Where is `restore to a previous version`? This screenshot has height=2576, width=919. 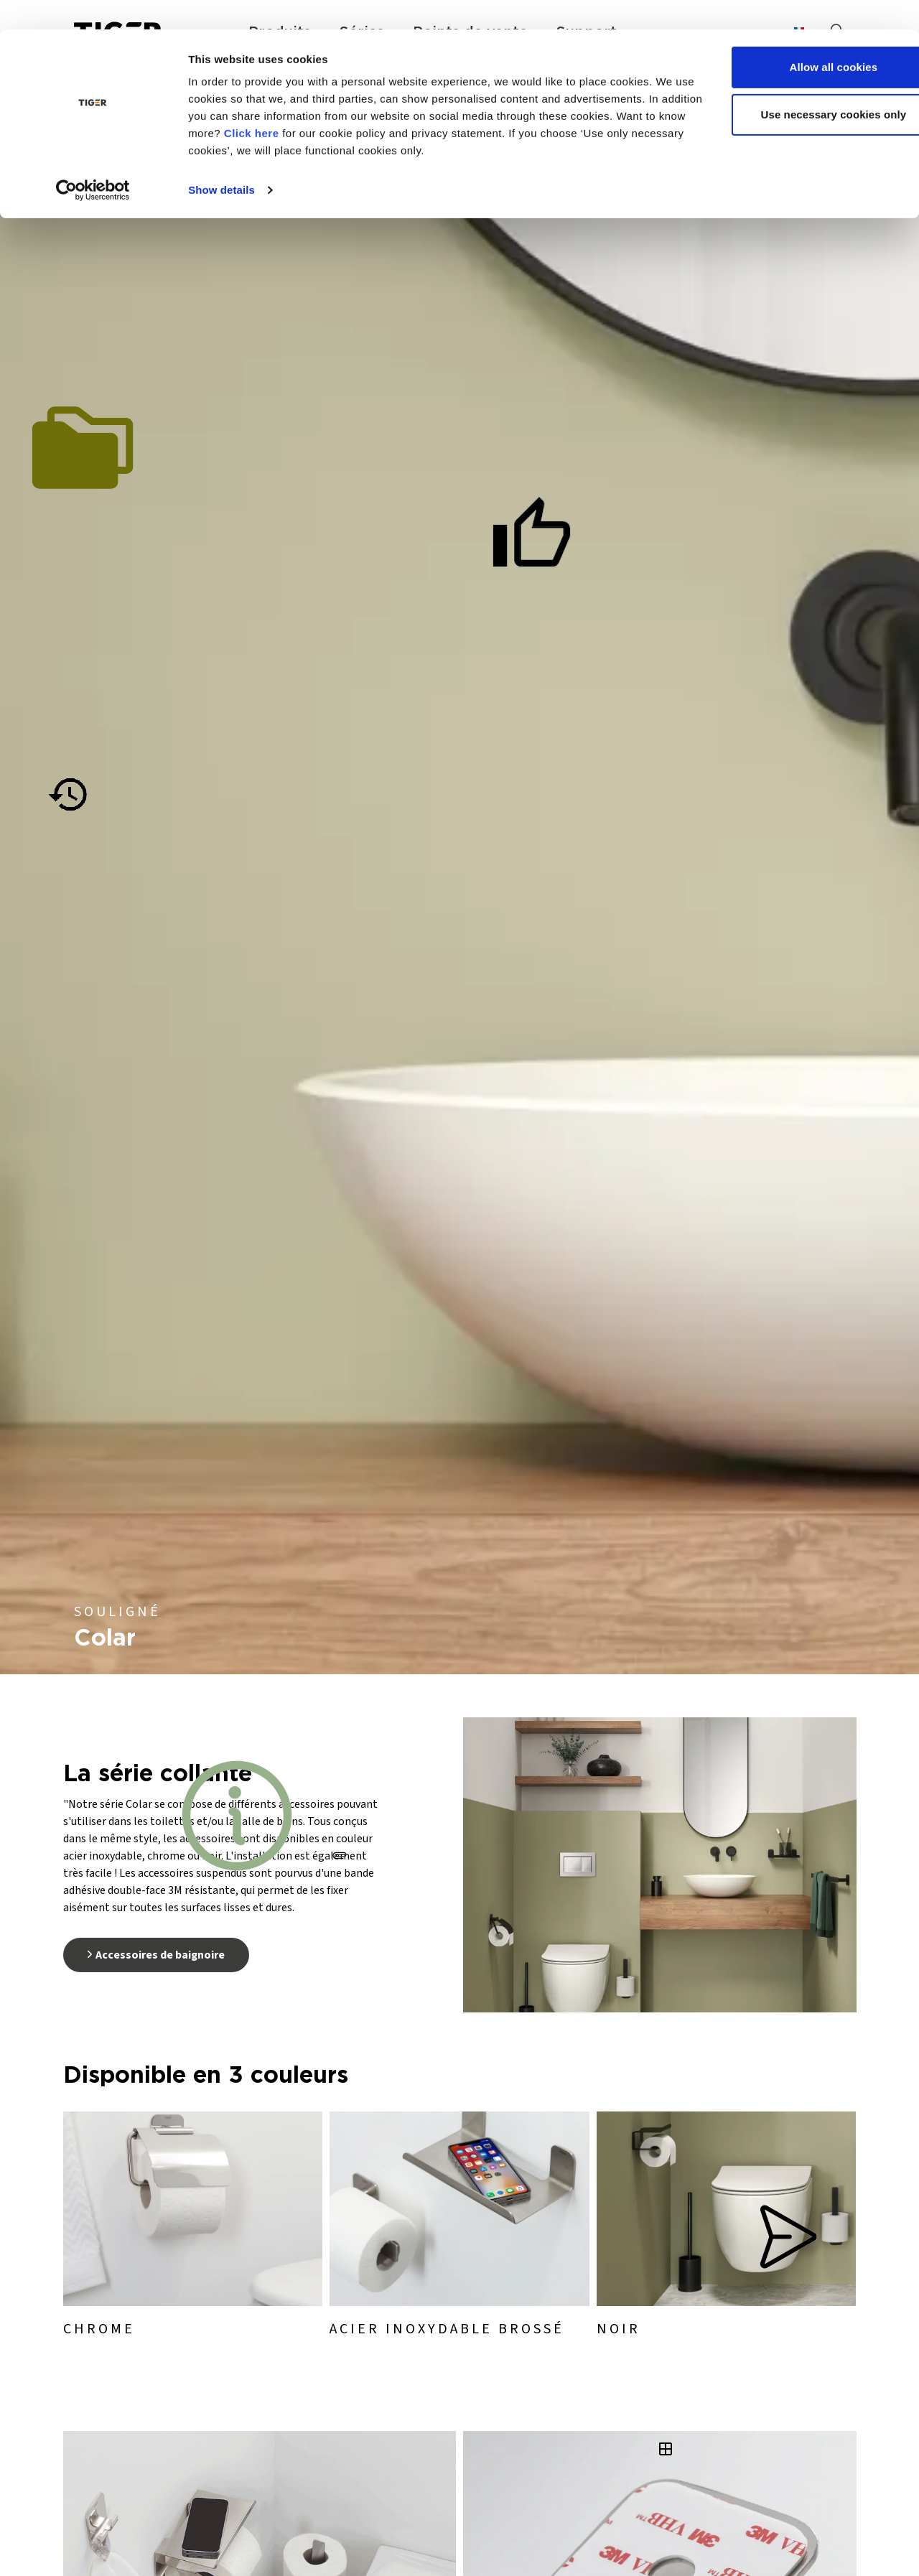 restore to a previous version is located at coordinates (68, 794).